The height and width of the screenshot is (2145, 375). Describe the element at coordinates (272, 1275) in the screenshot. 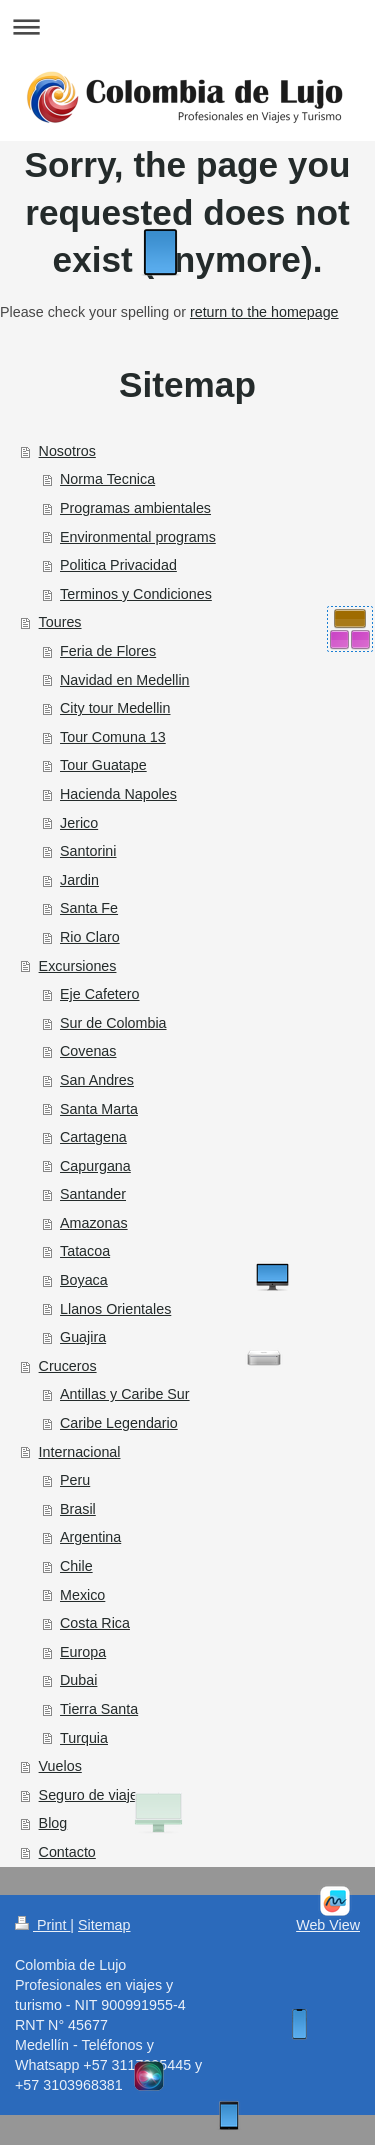

I see `indicates an iMac Pro device in system preferences` at that location.